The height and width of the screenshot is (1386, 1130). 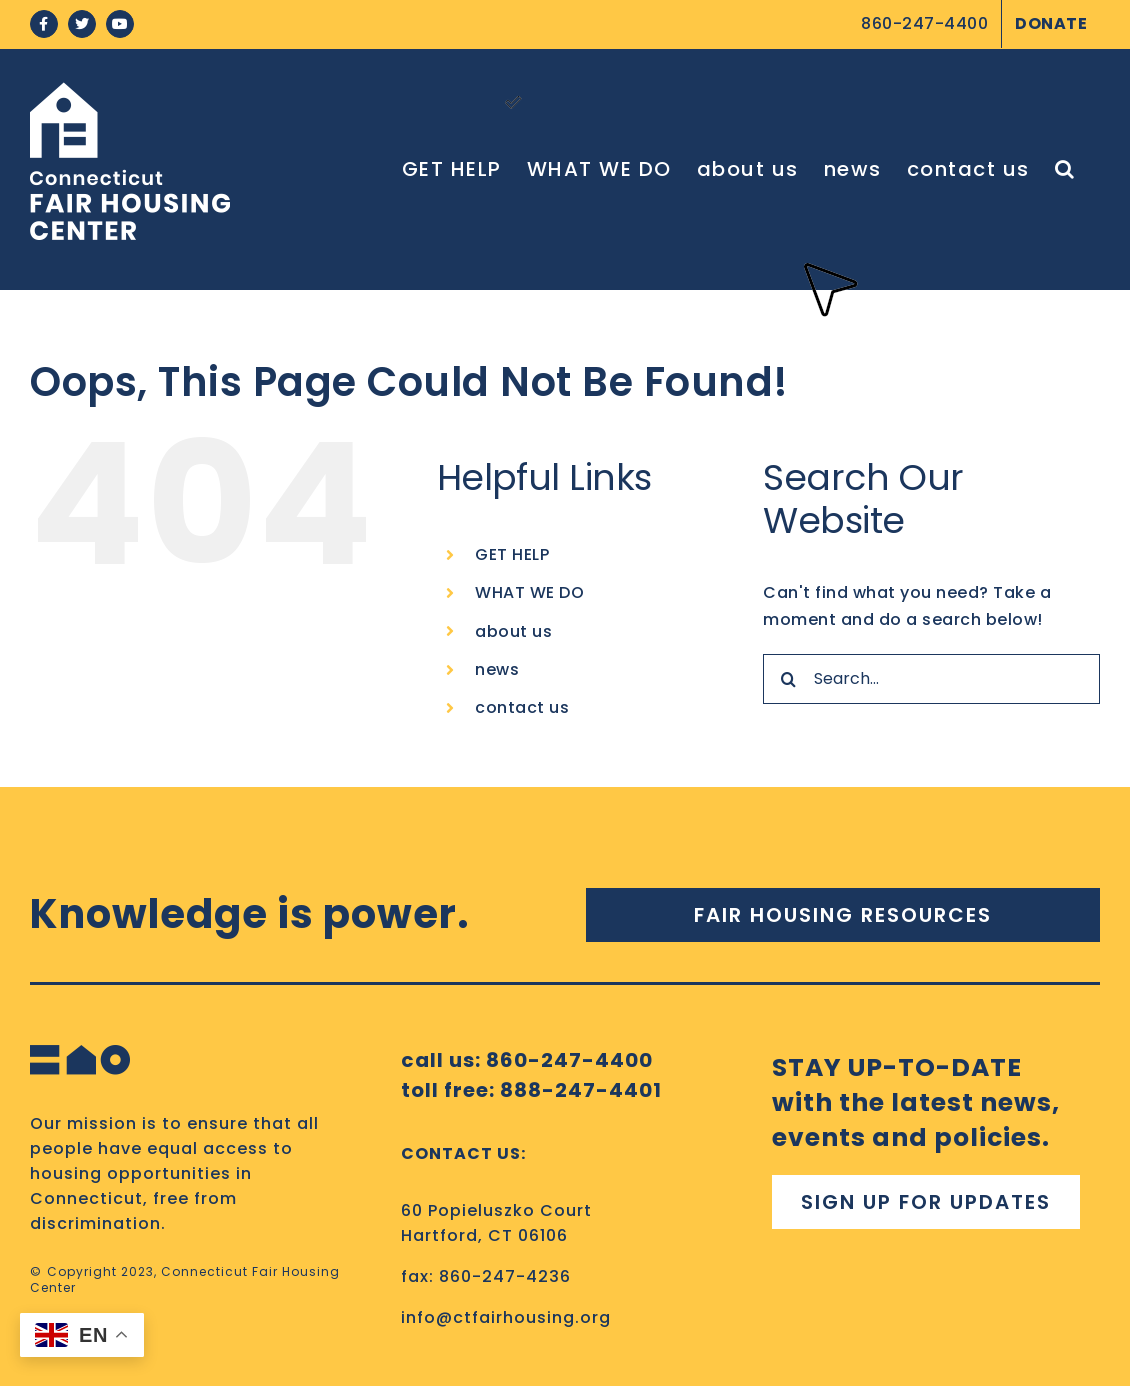 I want to click on confirm or submit an action, so click(x=513, y=102).